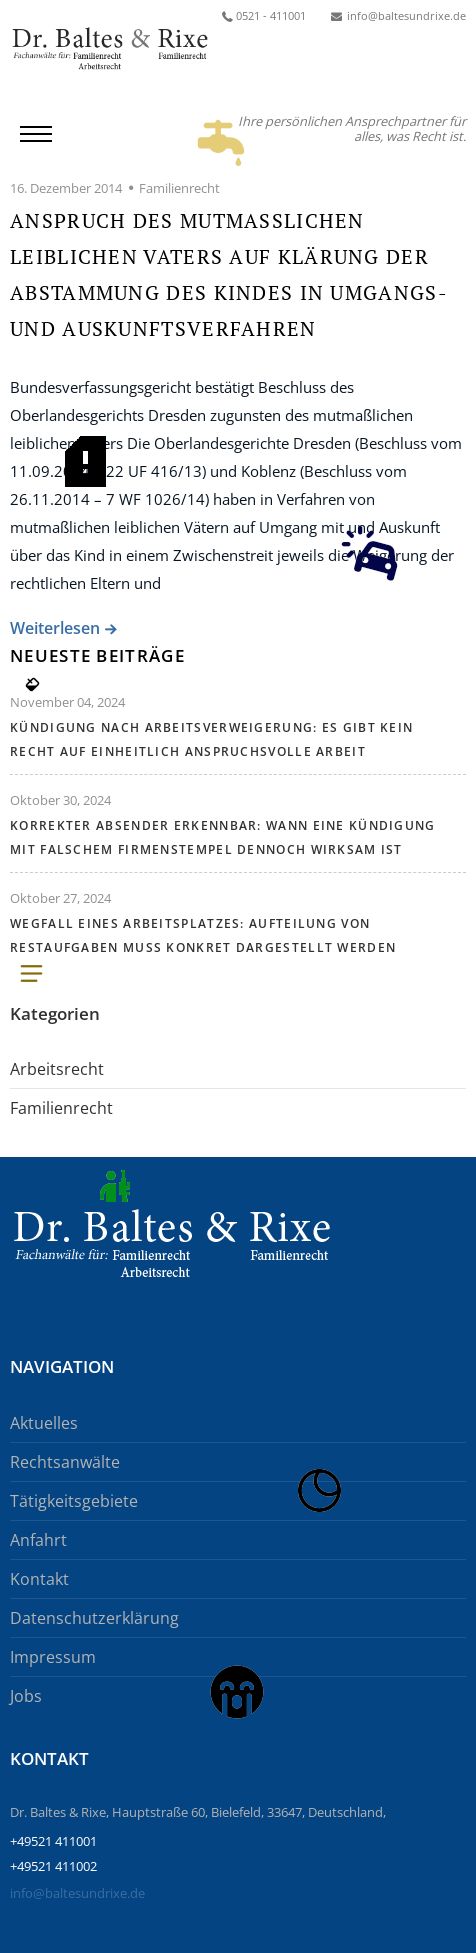 The height and width of the screenshot is (1953, 476). Describe the element at coordinates (319, 1490) in the screenshot. I see `toggle dark mode or night theme` at that location.